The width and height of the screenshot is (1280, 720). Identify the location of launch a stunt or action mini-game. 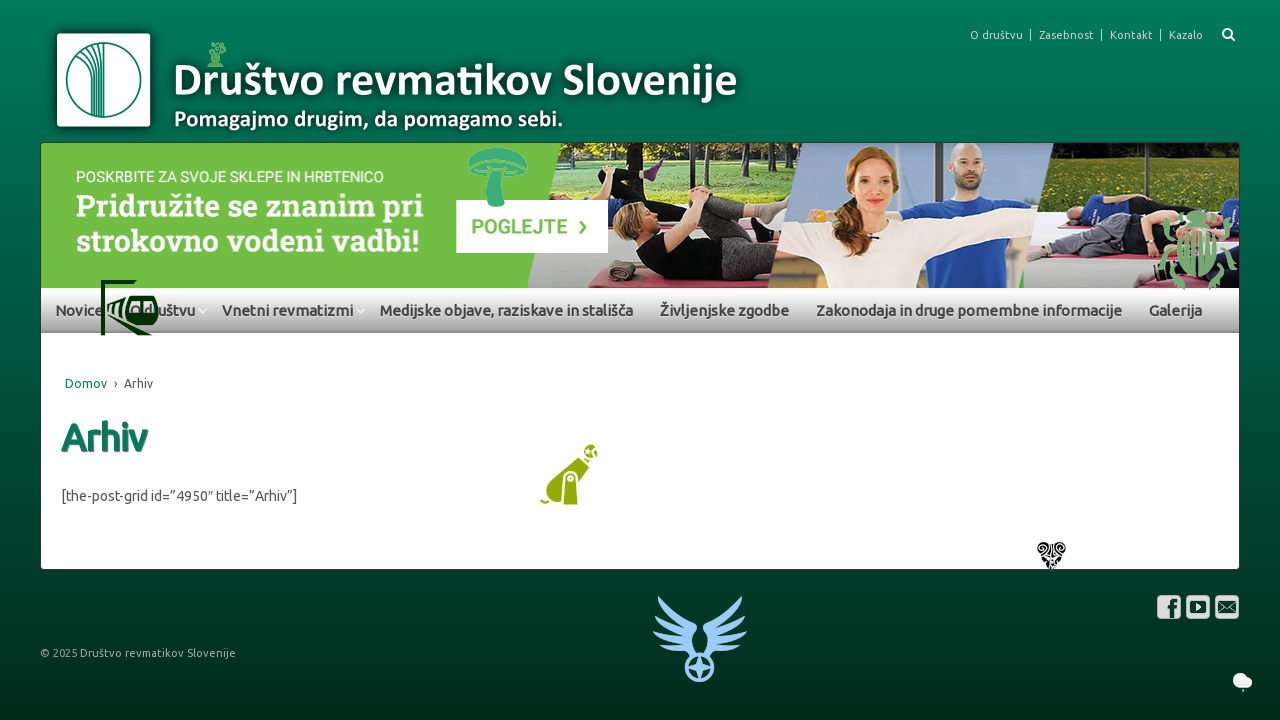
(570, 474).